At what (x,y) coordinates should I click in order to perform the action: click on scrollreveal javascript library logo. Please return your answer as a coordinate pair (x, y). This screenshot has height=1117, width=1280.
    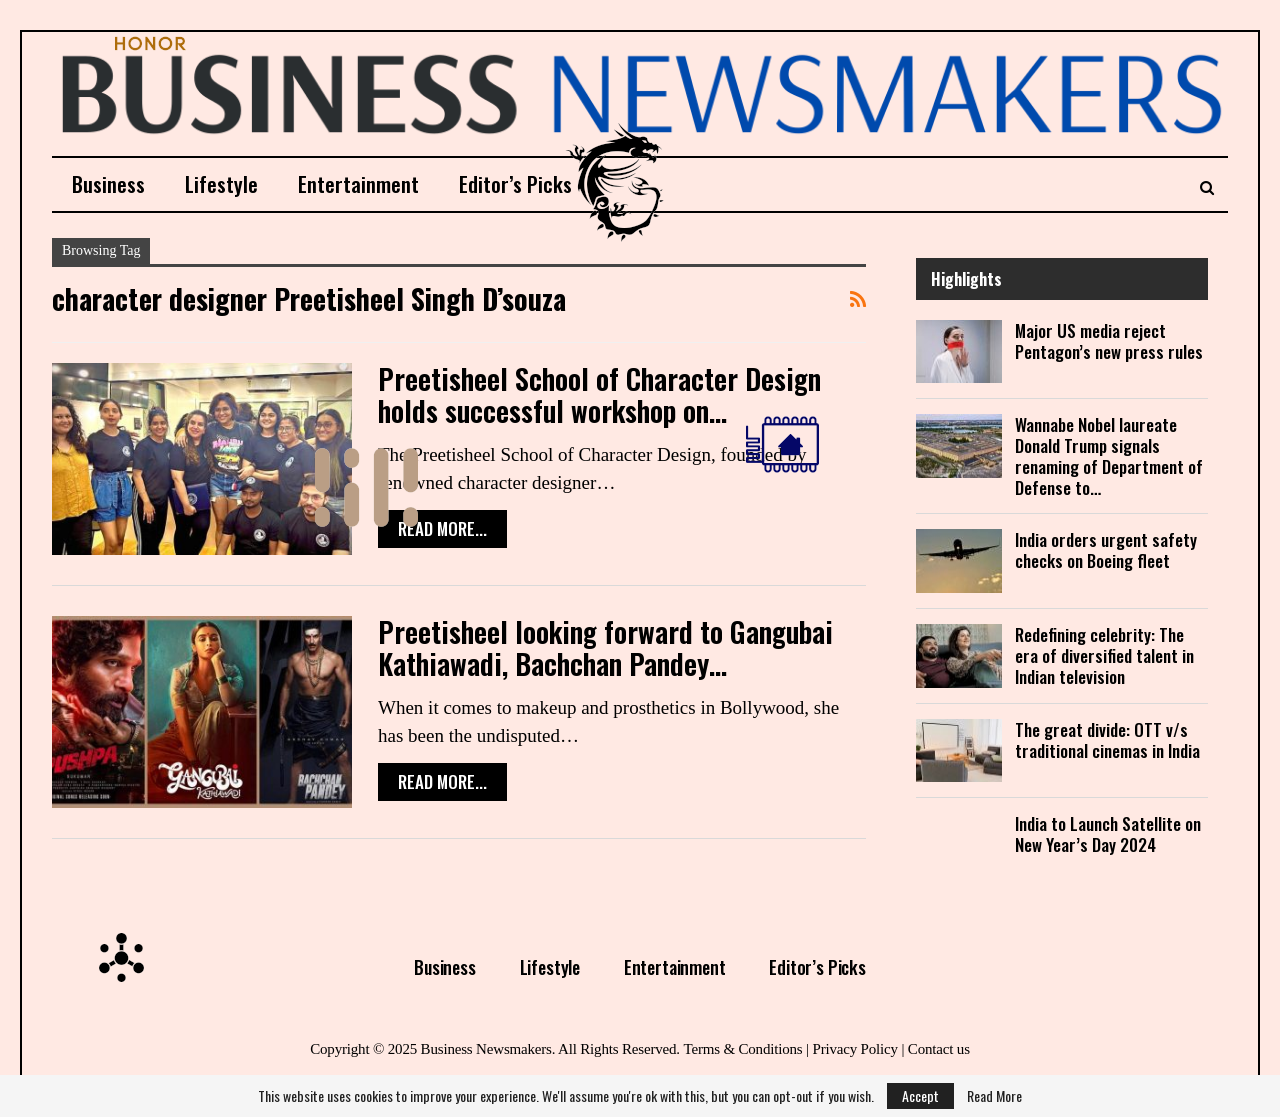
    Looking at the image, I should click on (366, 487).